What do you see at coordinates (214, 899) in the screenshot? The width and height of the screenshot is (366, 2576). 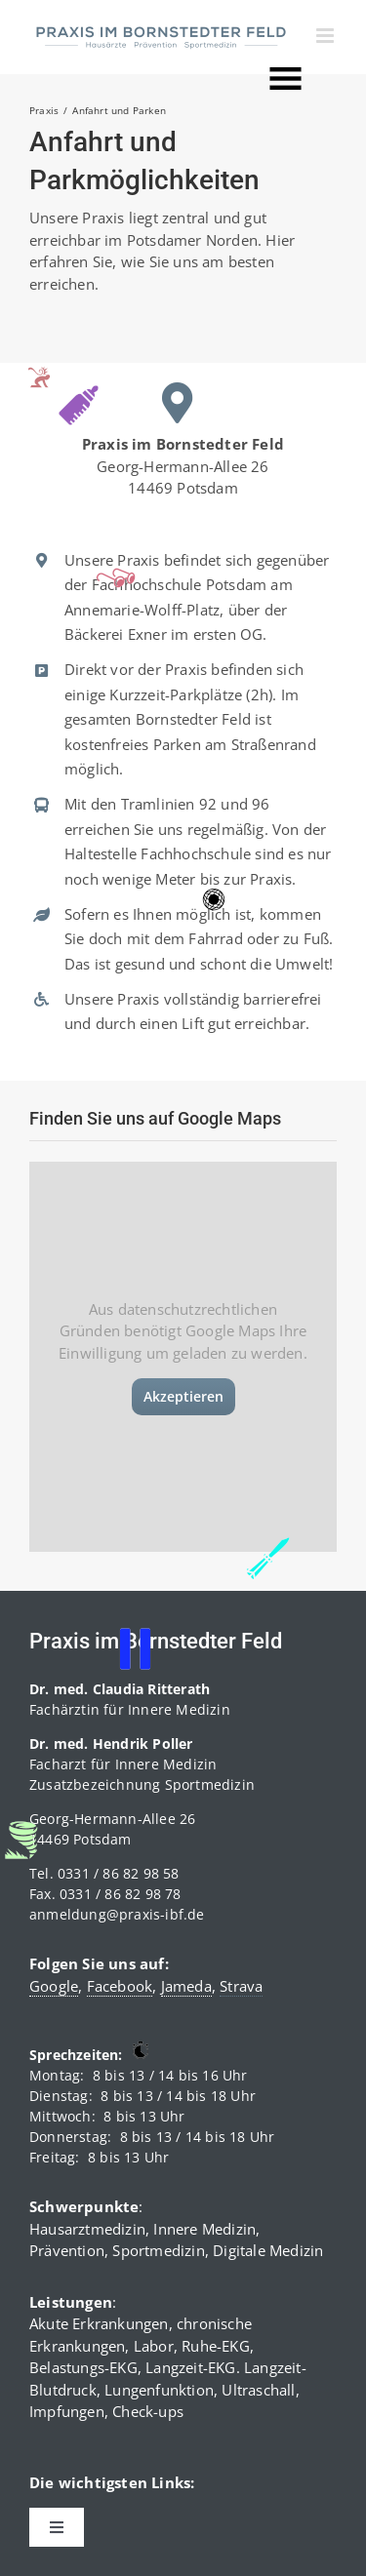 I see `indicates a locked or restricted game item` at bounding box center [214, 899].